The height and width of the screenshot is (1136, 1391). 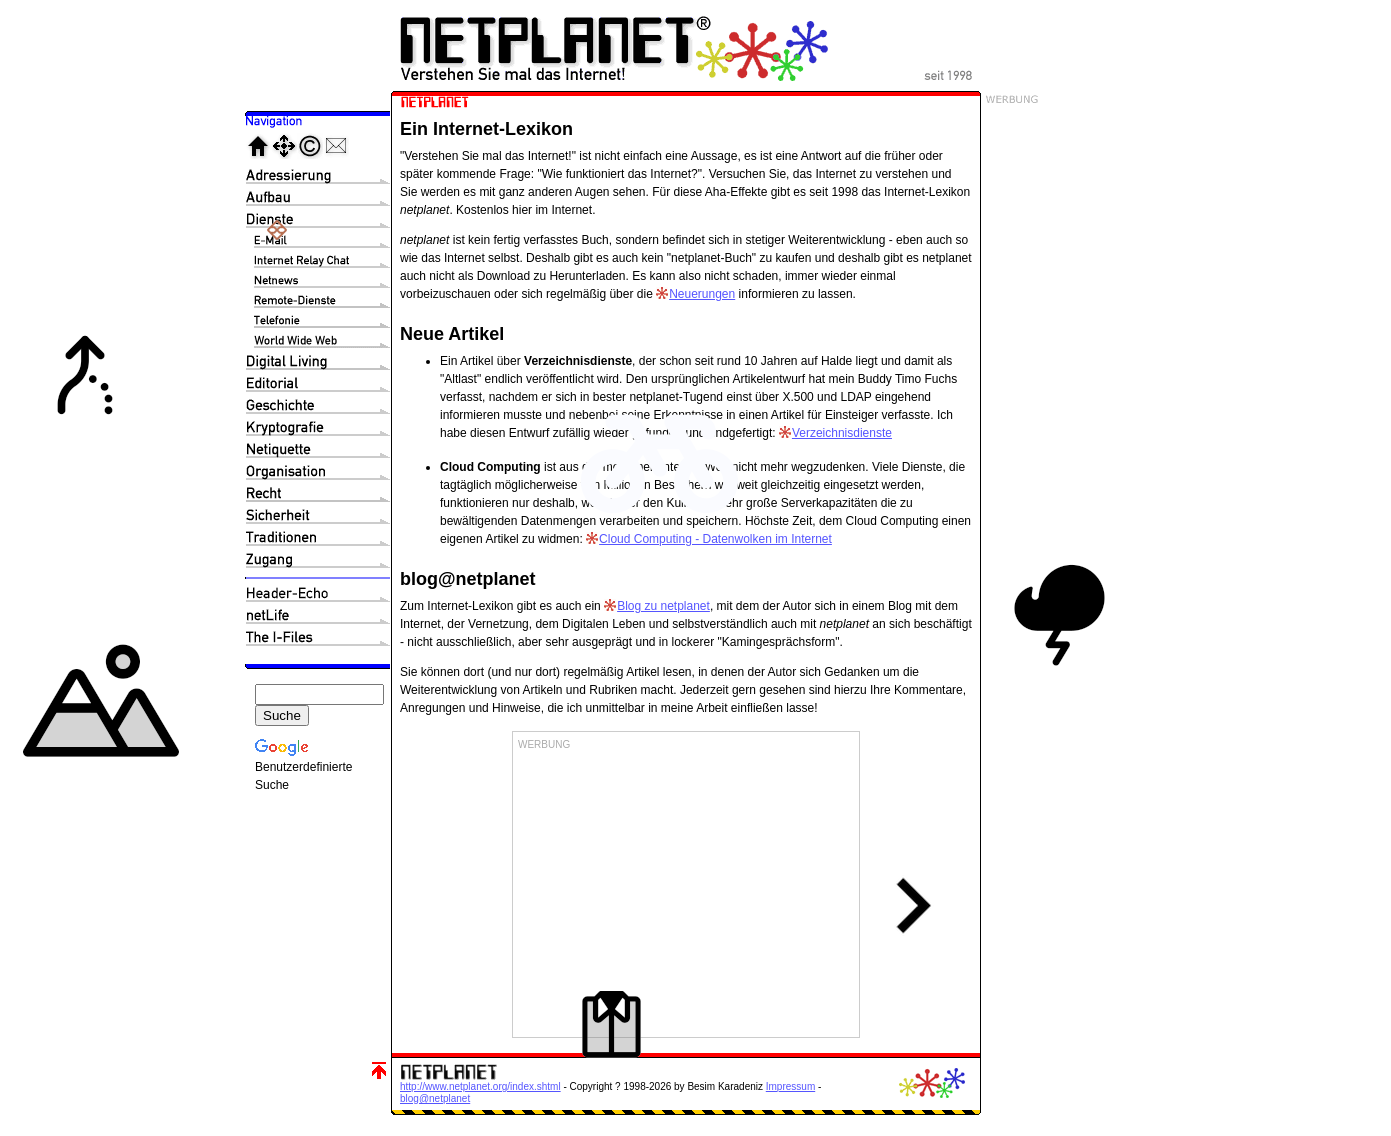 I want to click on access bike rental or cycling options, so click(x=659, y=461).